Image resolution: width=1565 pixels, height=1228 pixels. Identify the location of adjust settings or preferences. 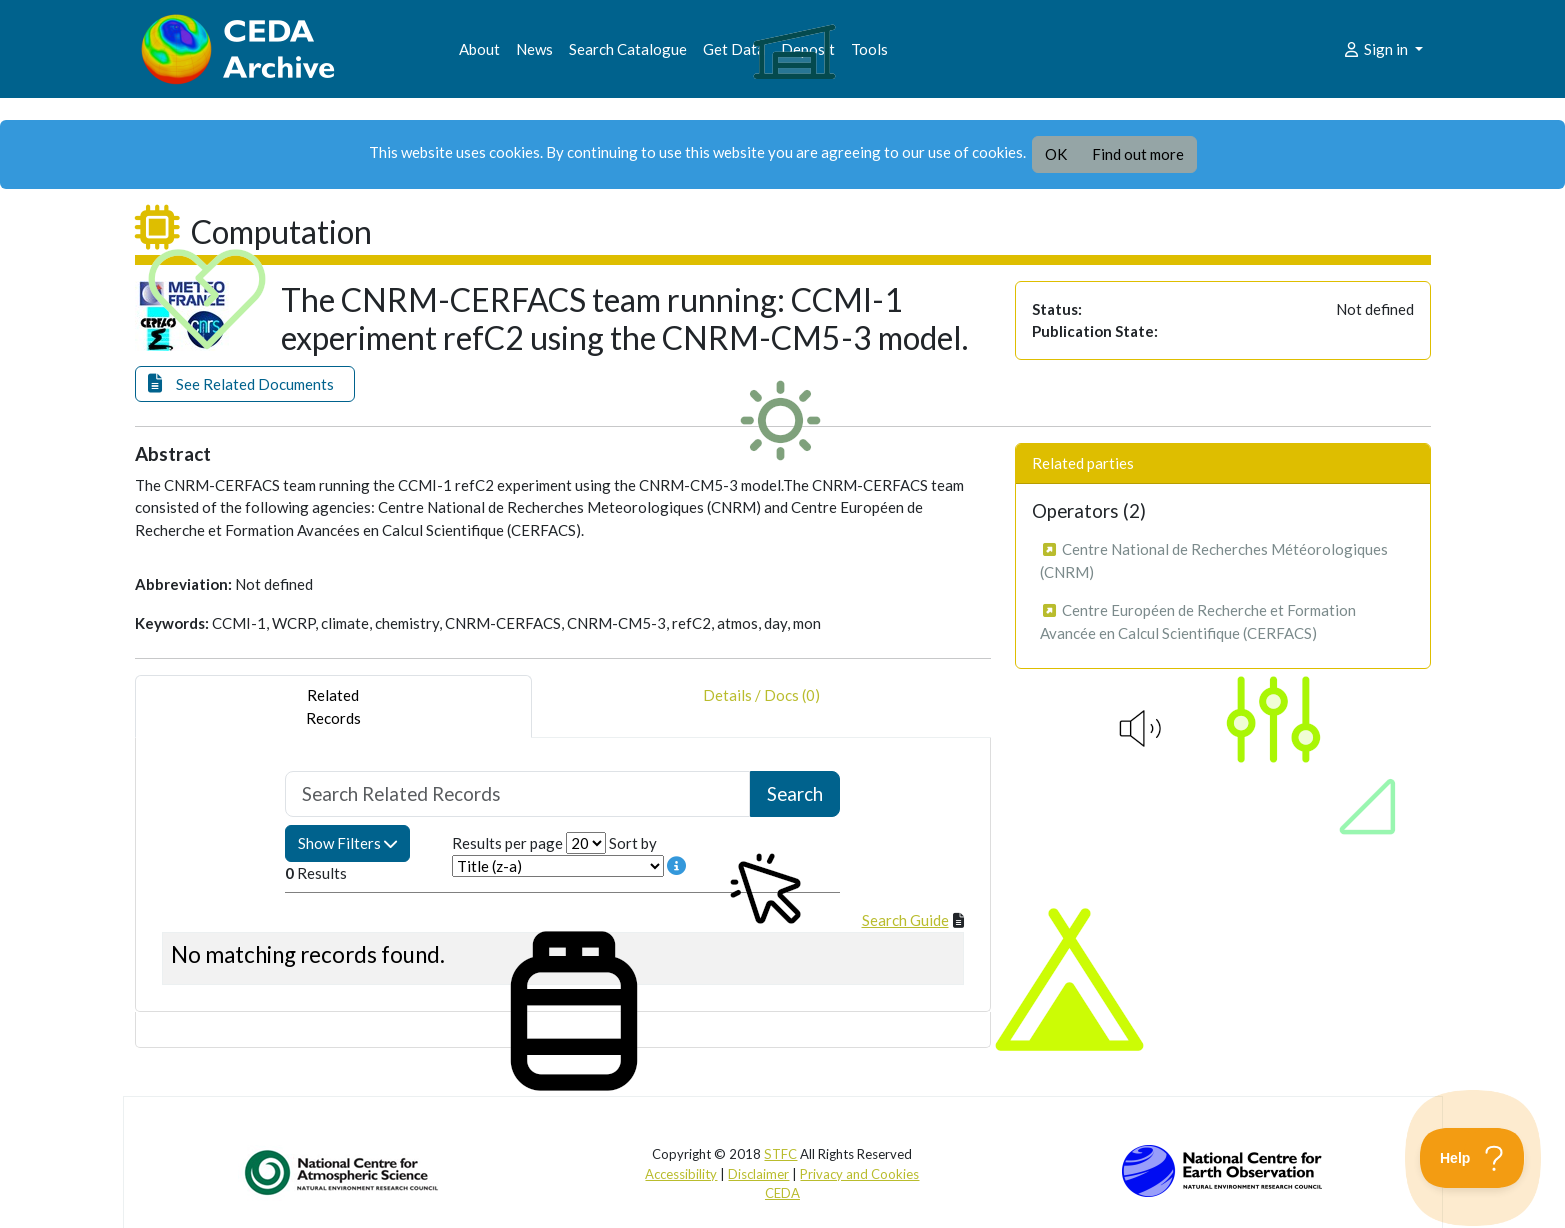
(1273, 719).